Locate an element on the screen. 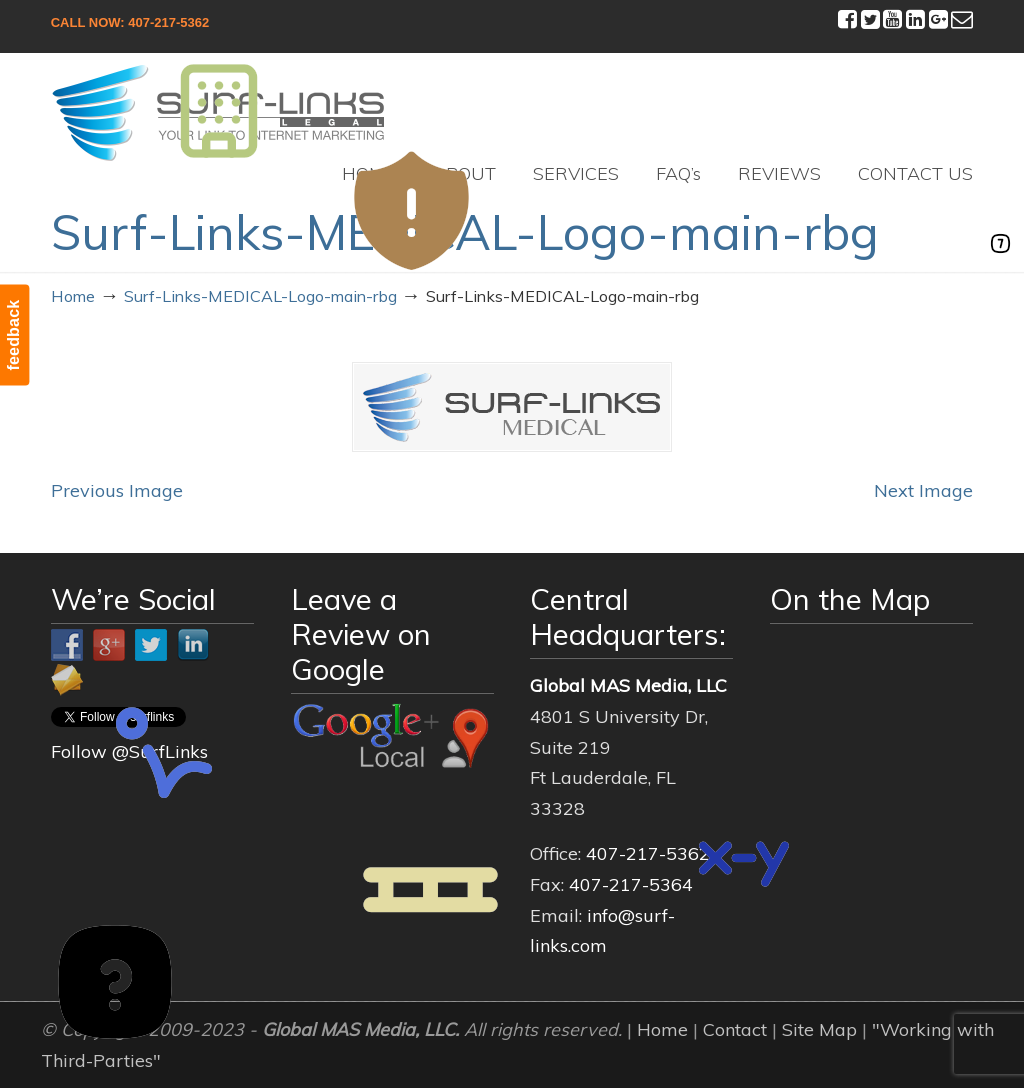  view office or business location is located at coordinates (219, 111).